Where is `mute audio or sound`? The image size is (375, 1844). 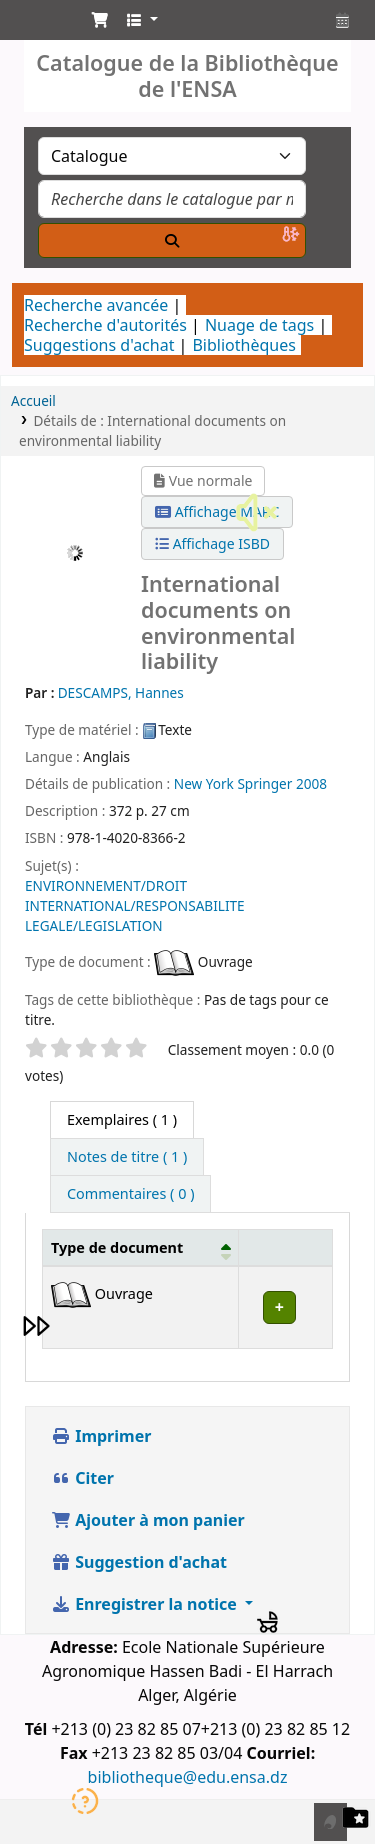 mute audio or sound is located at coordinates (257, 512).